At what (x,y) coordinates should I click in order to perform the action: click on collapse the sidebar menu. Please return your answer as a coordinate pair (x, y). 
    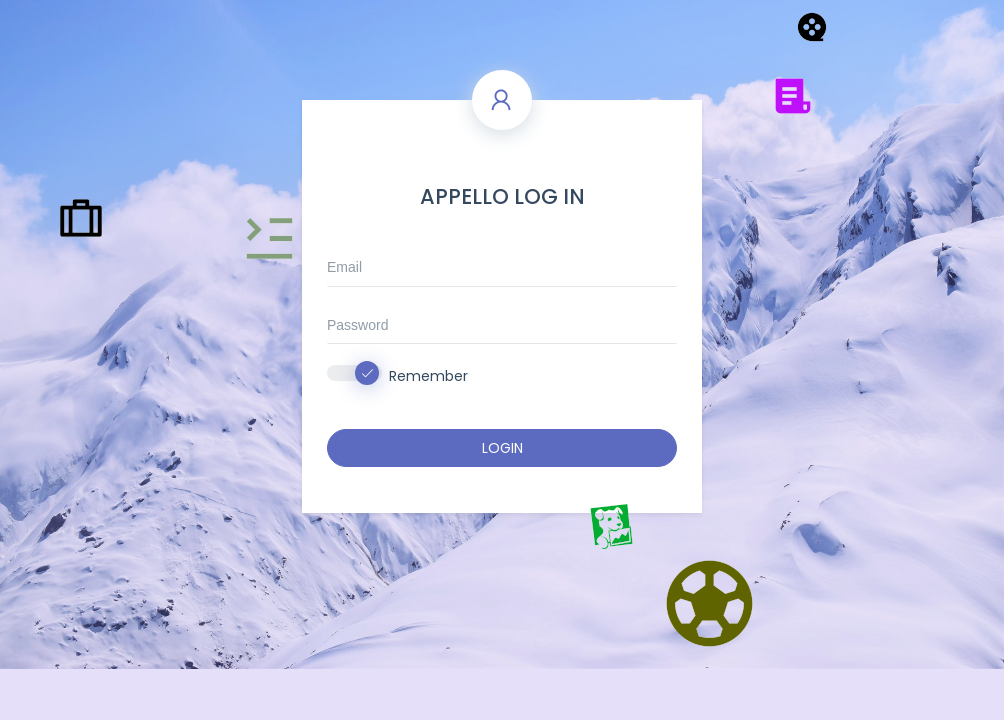
    Looking at the image, I should click on (269, 238).